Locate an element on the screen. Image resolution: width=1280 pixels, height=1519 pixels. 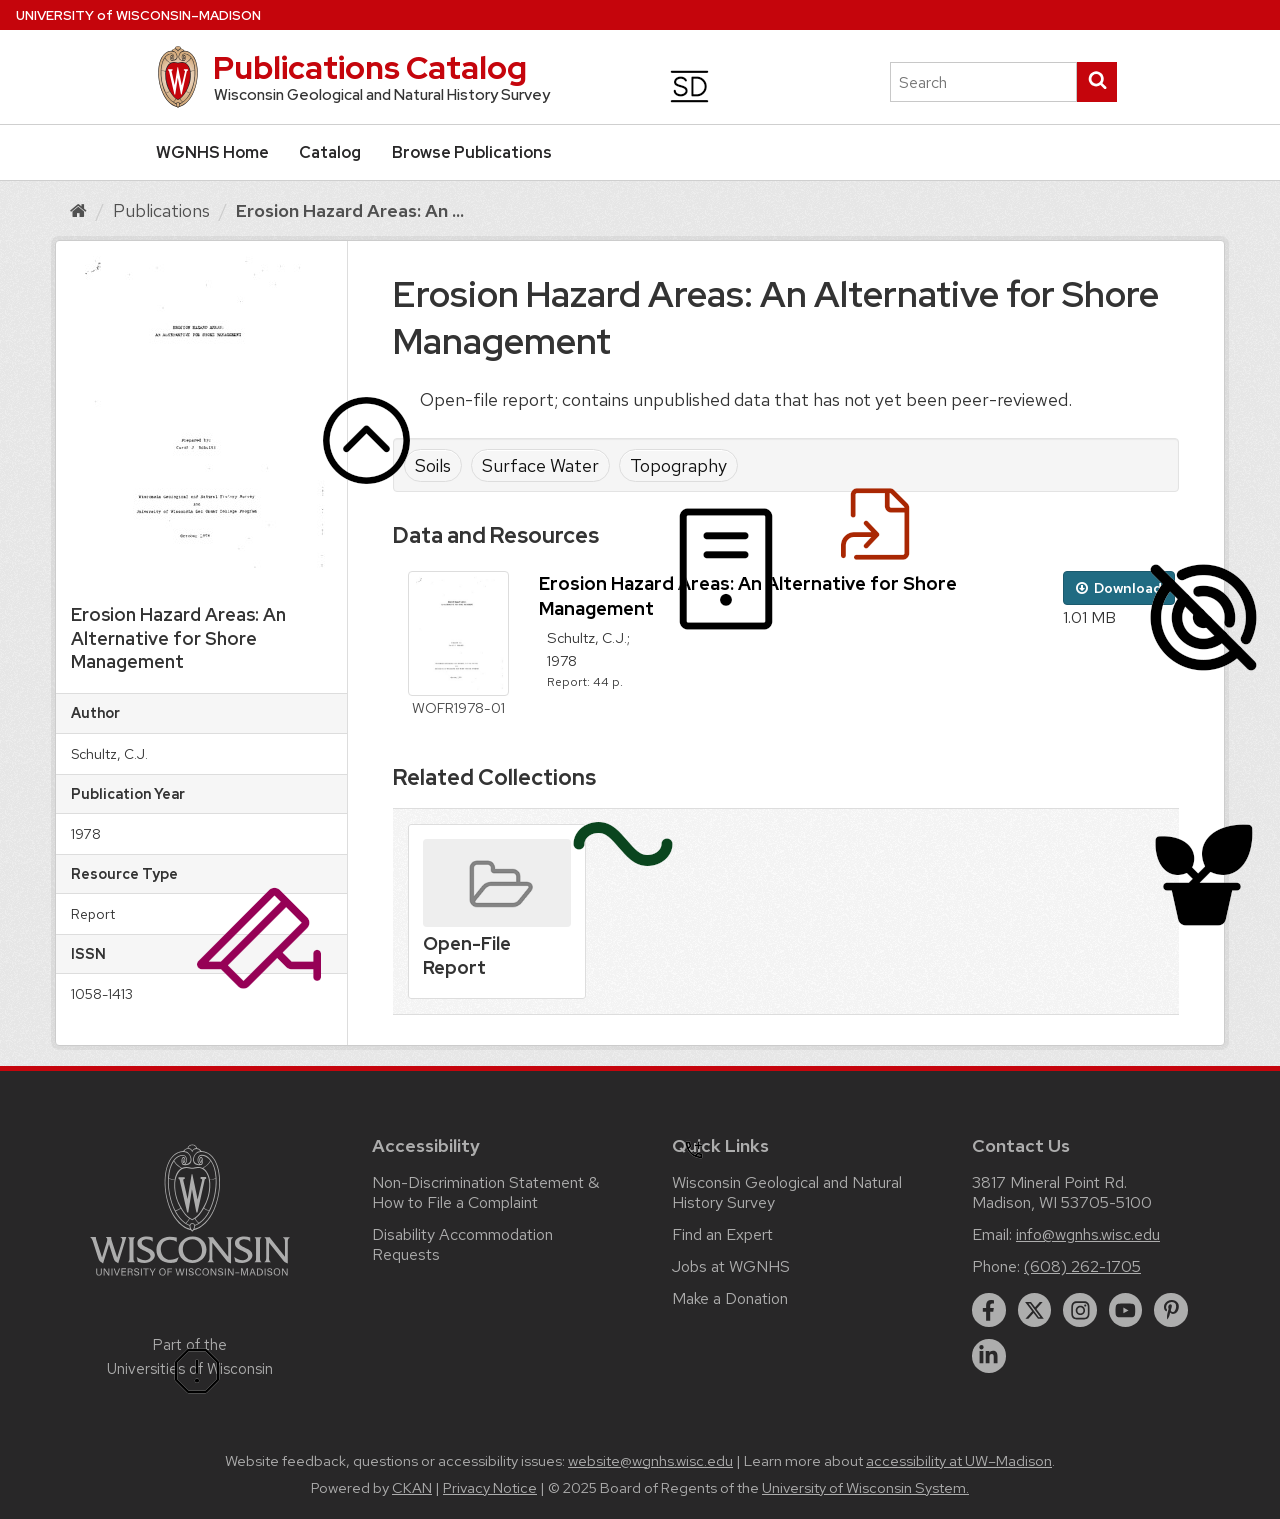
add a new contact to your phone is located at coordinates (694, 1150).